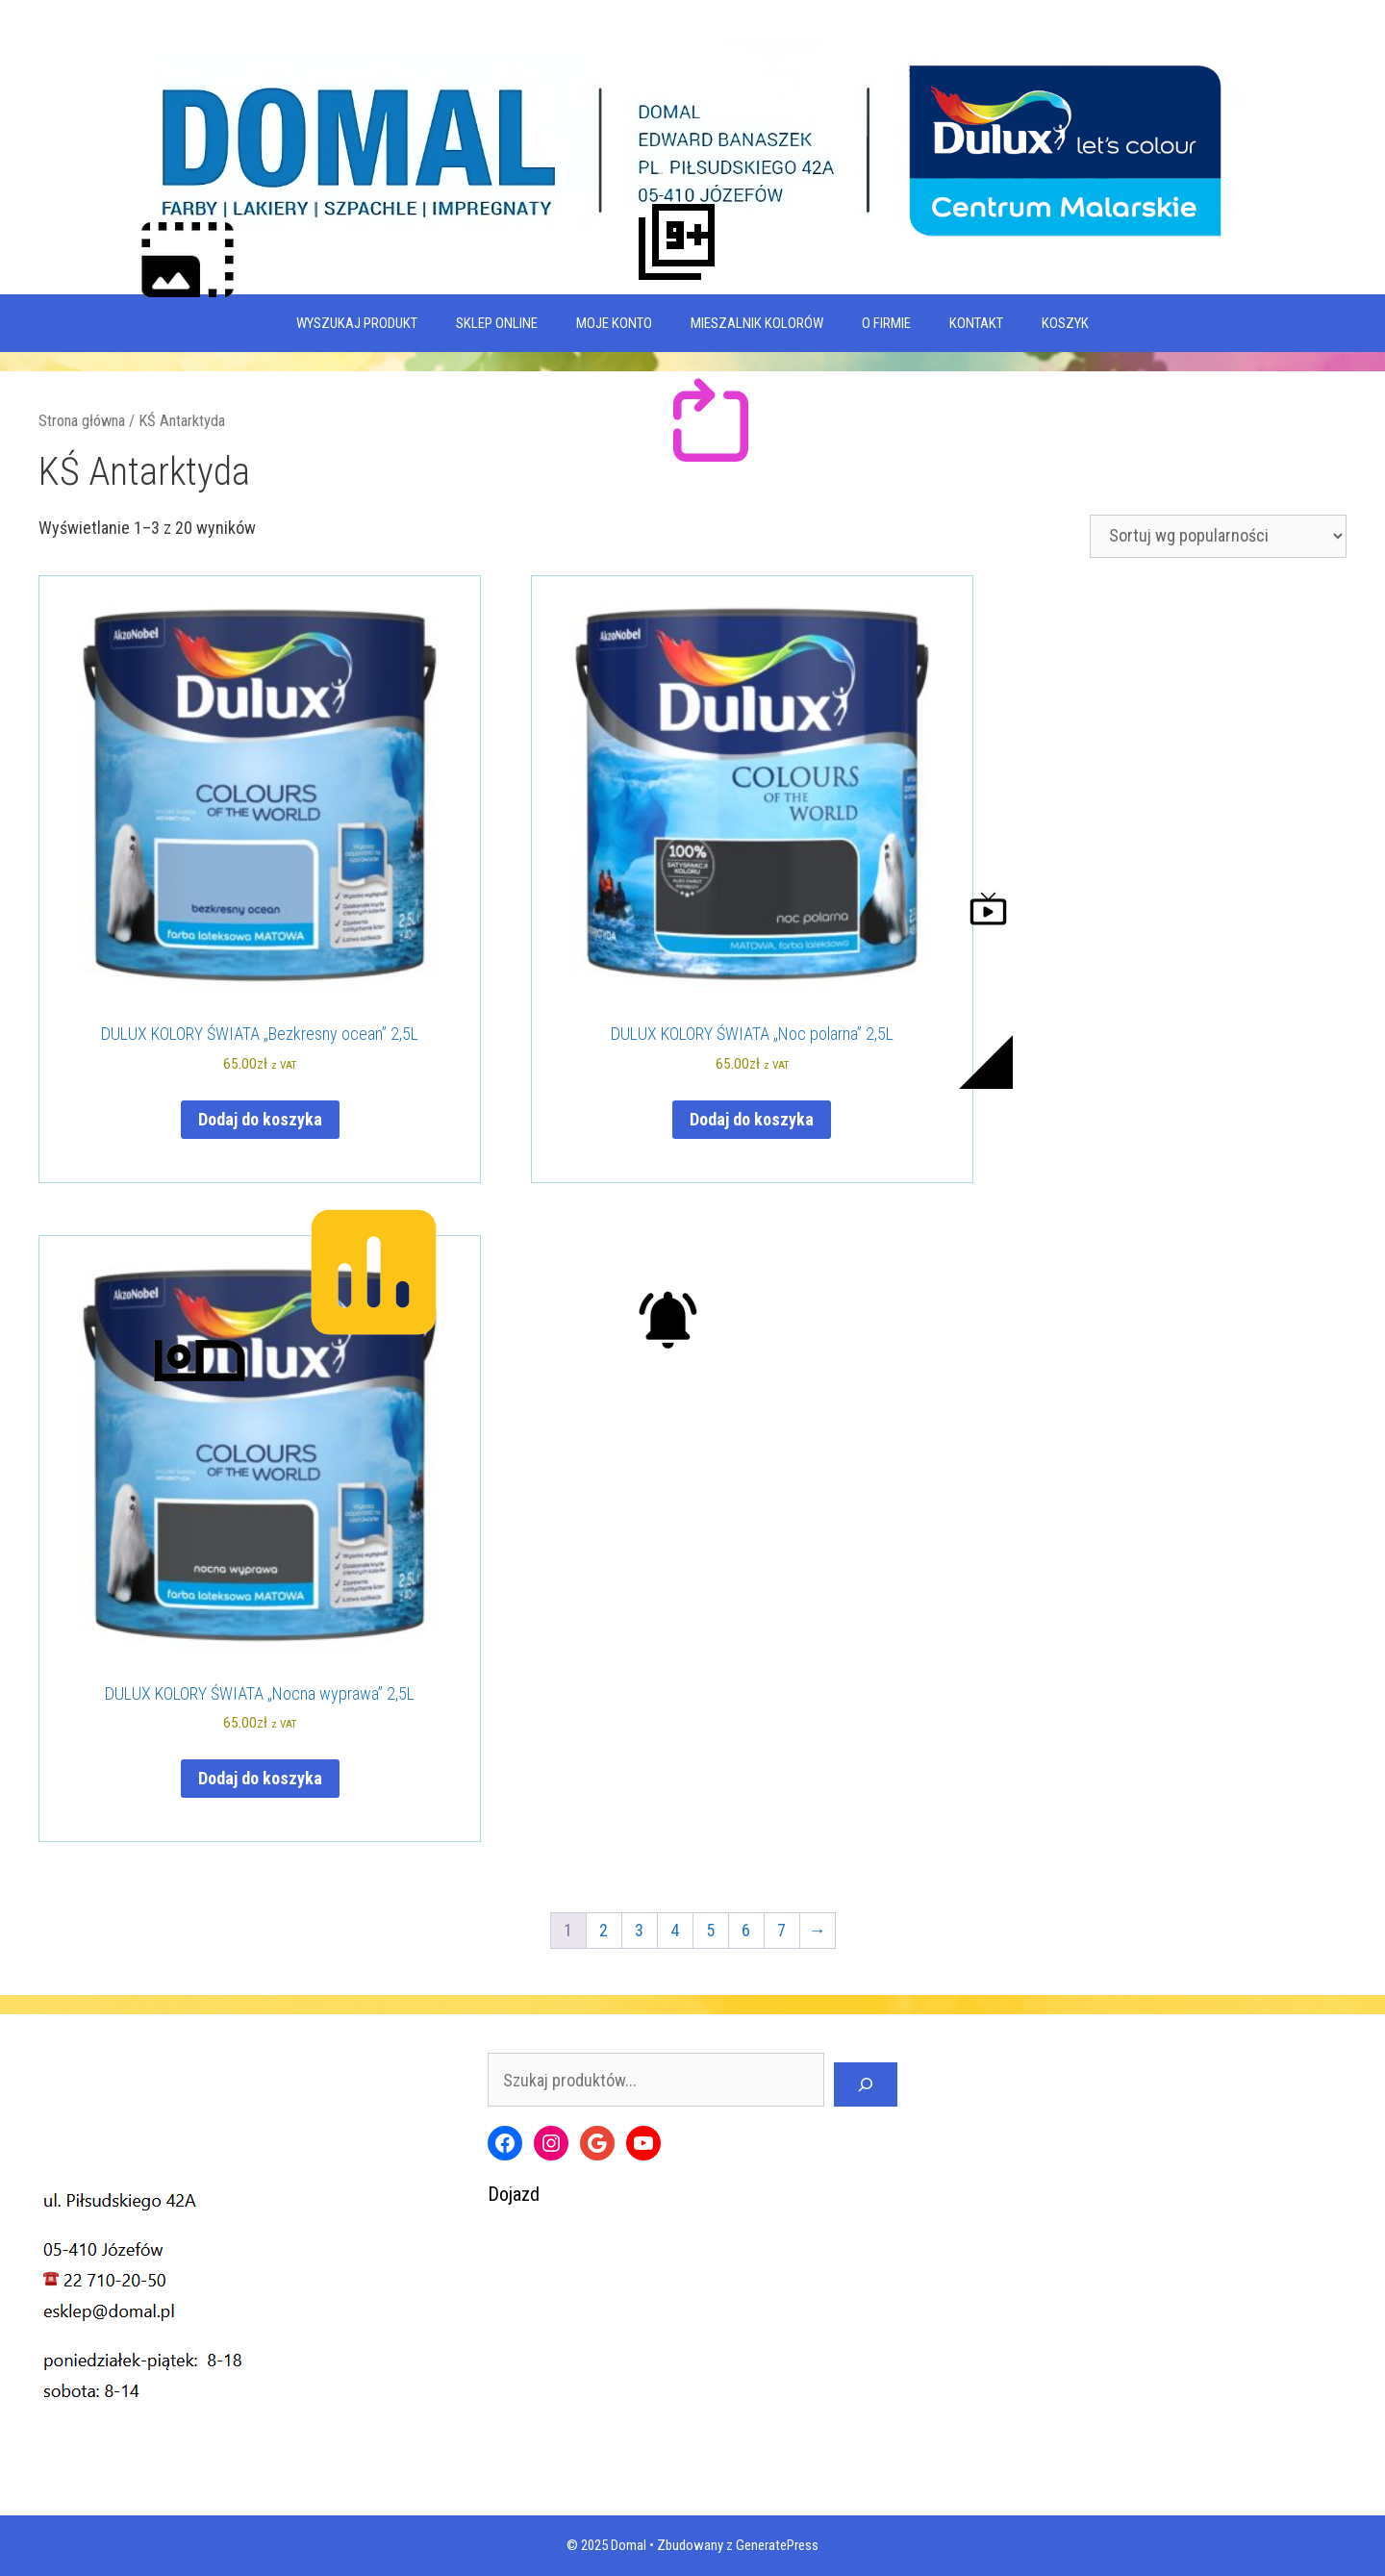 The height and width of the screenshot is (2576, 1385). What do you see at coordinates (199, 1360) in the screenshot?
I see `select a private suite seat option` at bounding box center [199, 1360].